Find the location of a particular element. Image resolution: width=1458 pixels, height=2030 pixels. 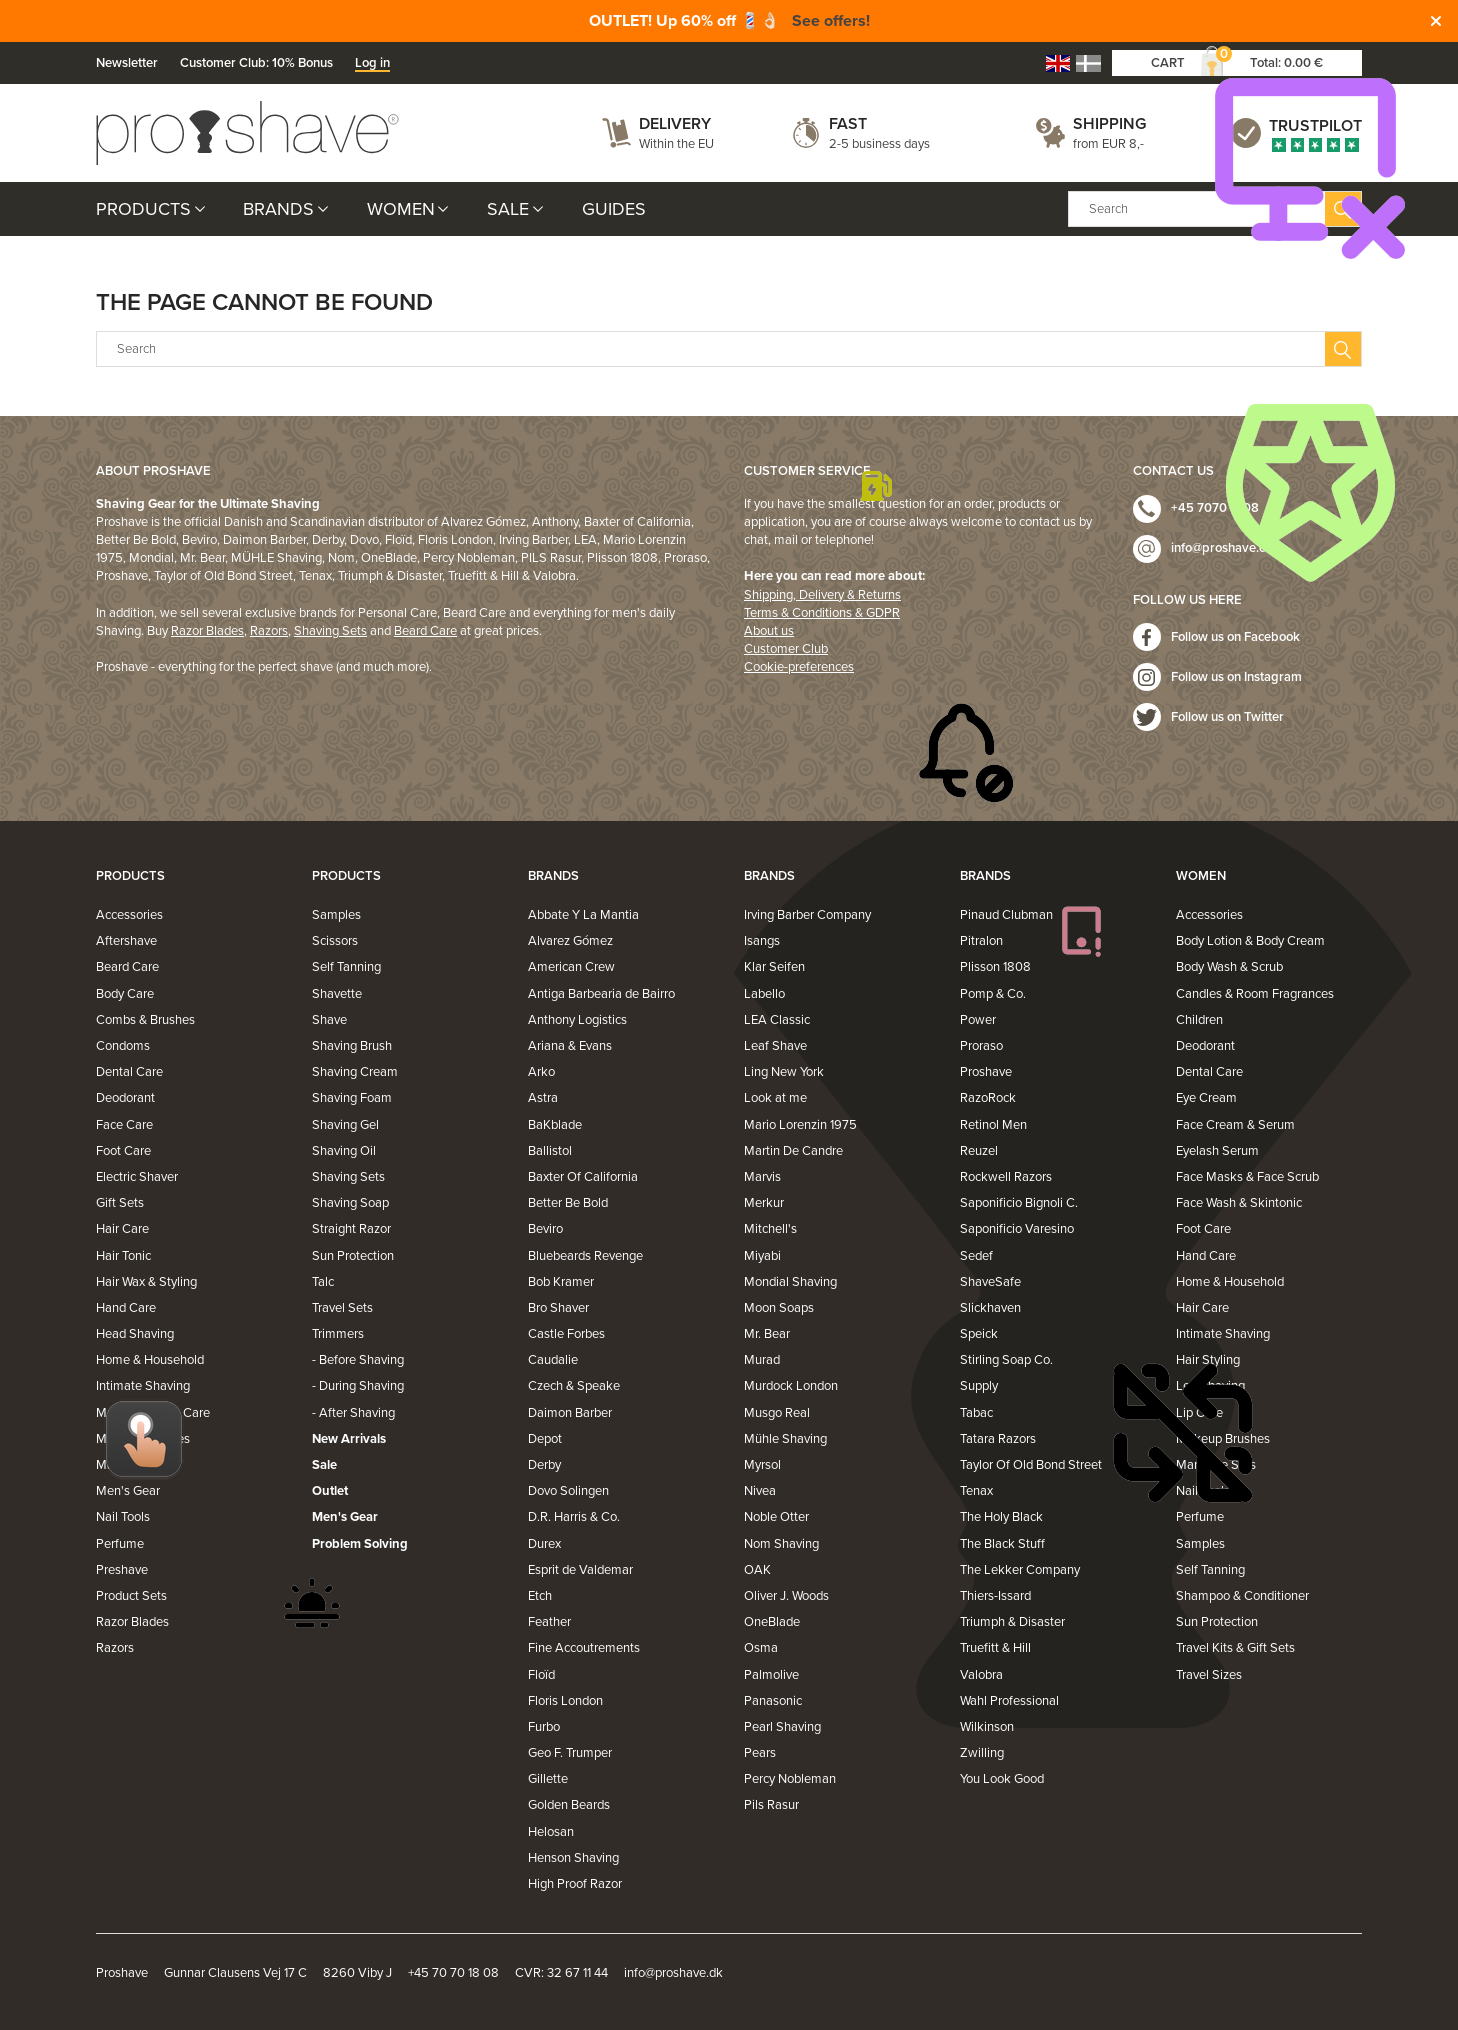

mute or disable notifications is located at coordinates (961, 750).